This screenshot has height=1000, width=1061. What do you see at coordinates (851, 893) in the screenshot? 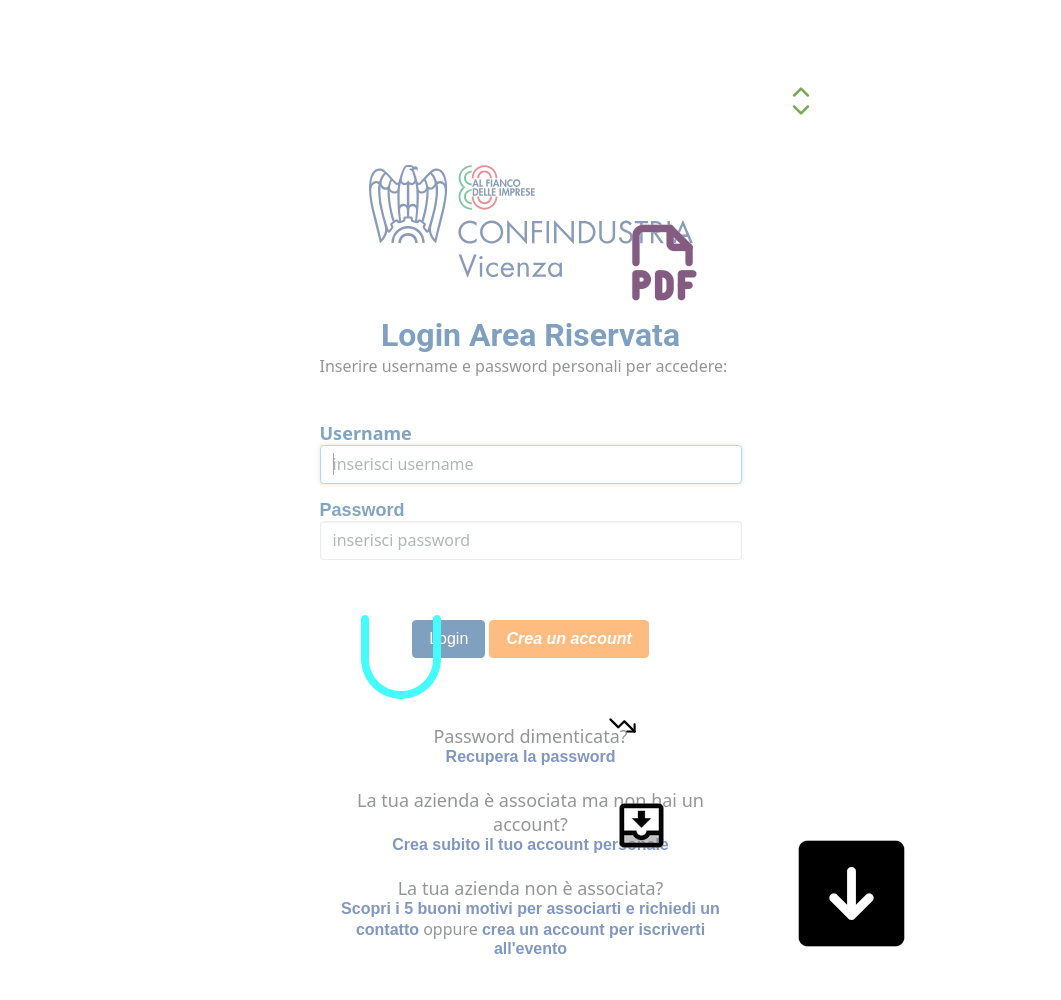
I see `download file or content` at bounding box center [851, 893].